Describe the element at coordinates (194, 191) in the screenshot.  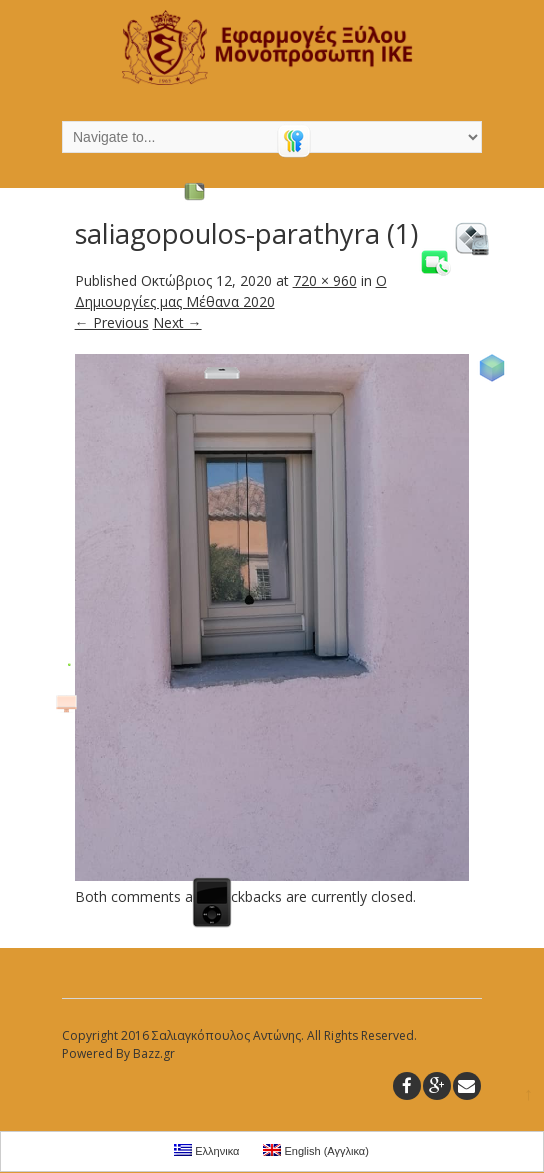
I see `customize desktop theme and appearance settings` at that location.